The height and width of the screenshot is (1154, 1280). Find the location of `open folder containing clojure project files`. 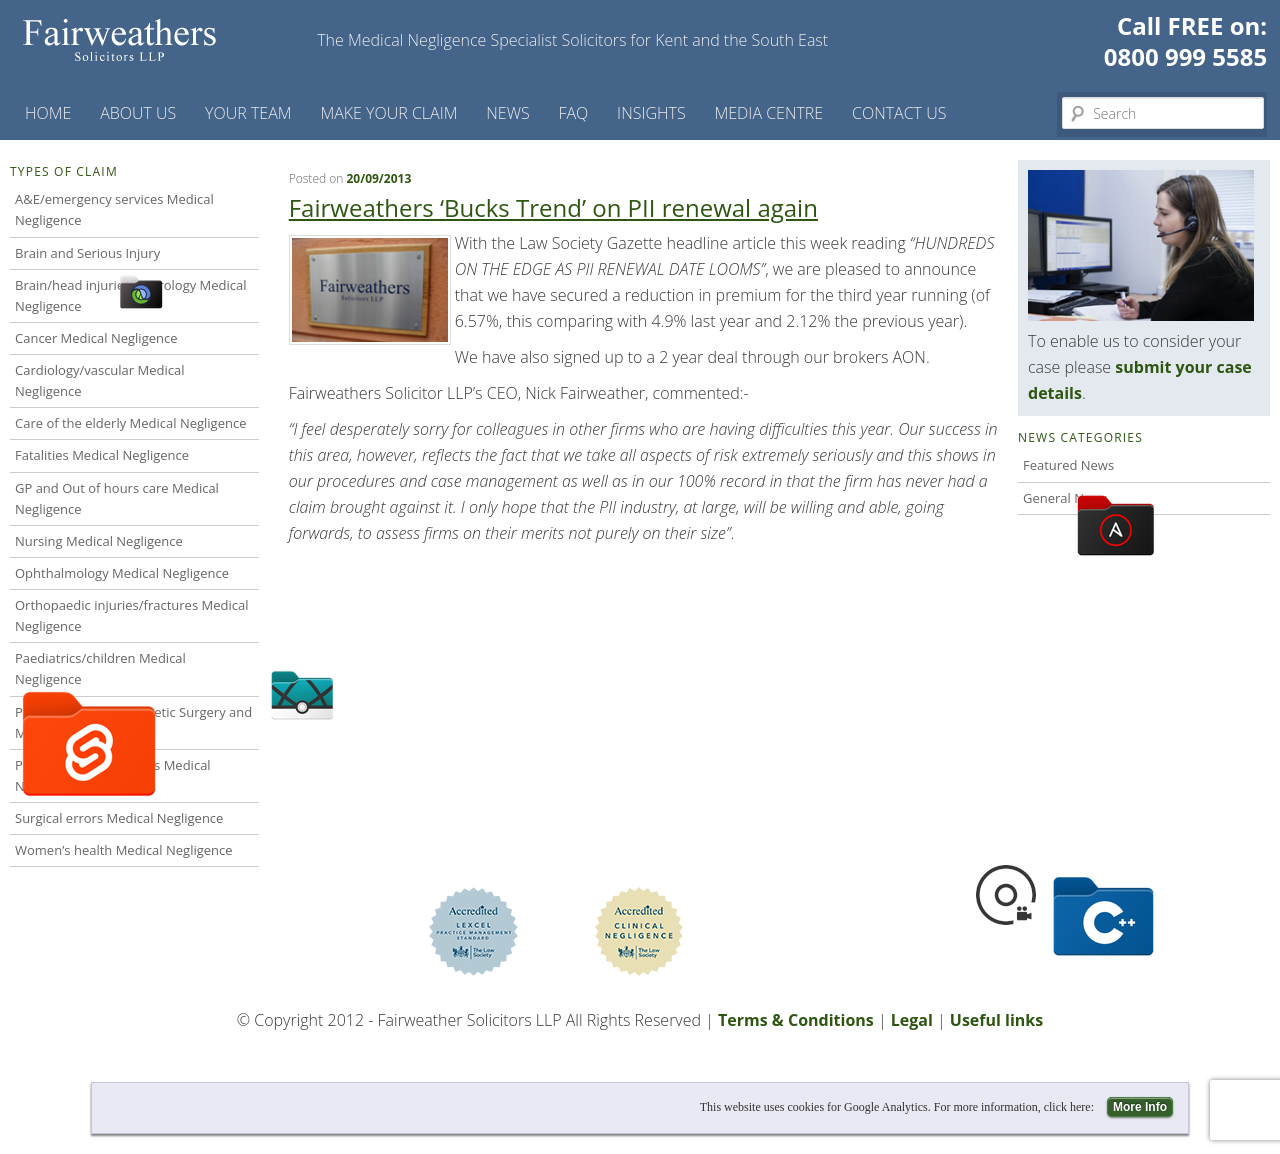

open folder containing clojure project files is located at coordinates (141, 293).